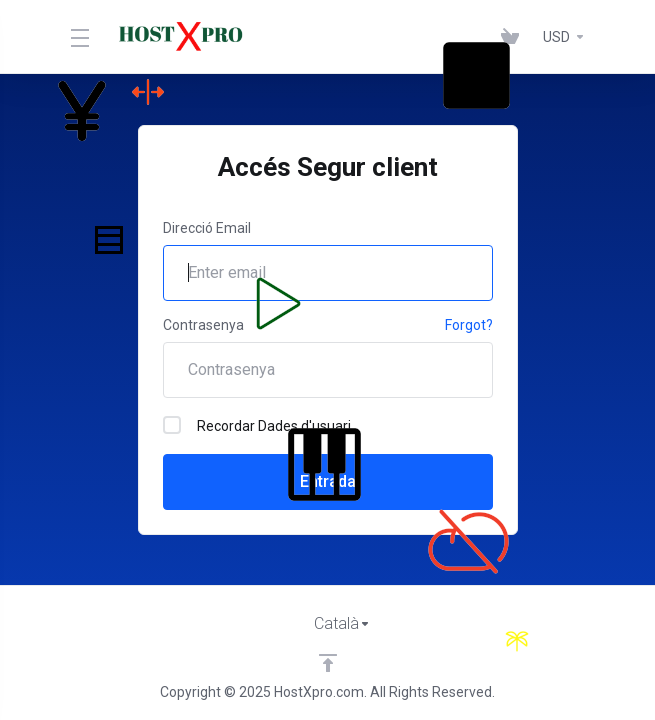  What do you see at coordinates (476, 75) in the screenshot?
I see `stop media playback` at bounding box center [476, 75].